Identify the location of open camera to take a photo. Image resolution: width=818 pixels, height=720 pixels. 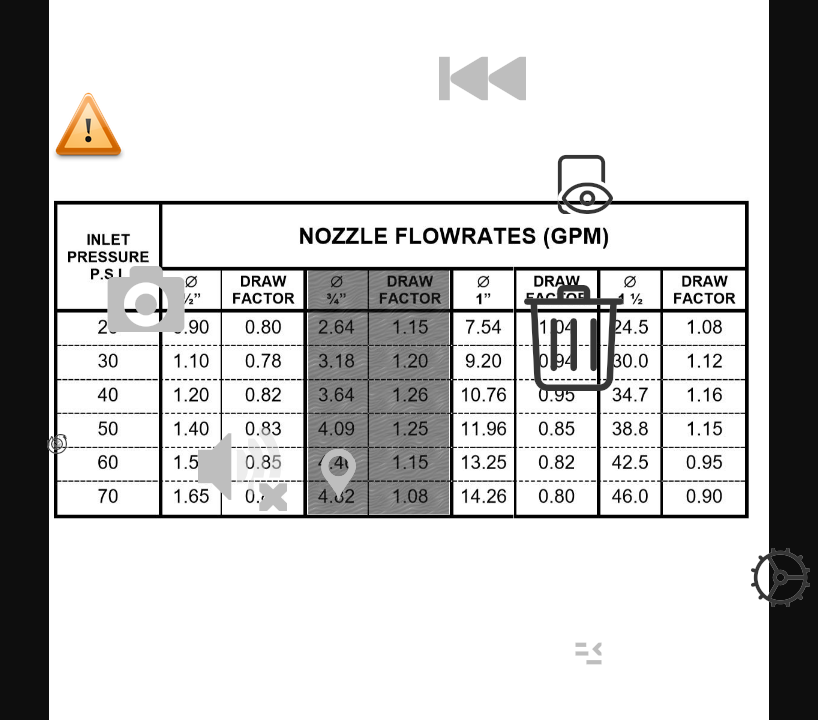
(146, 299).